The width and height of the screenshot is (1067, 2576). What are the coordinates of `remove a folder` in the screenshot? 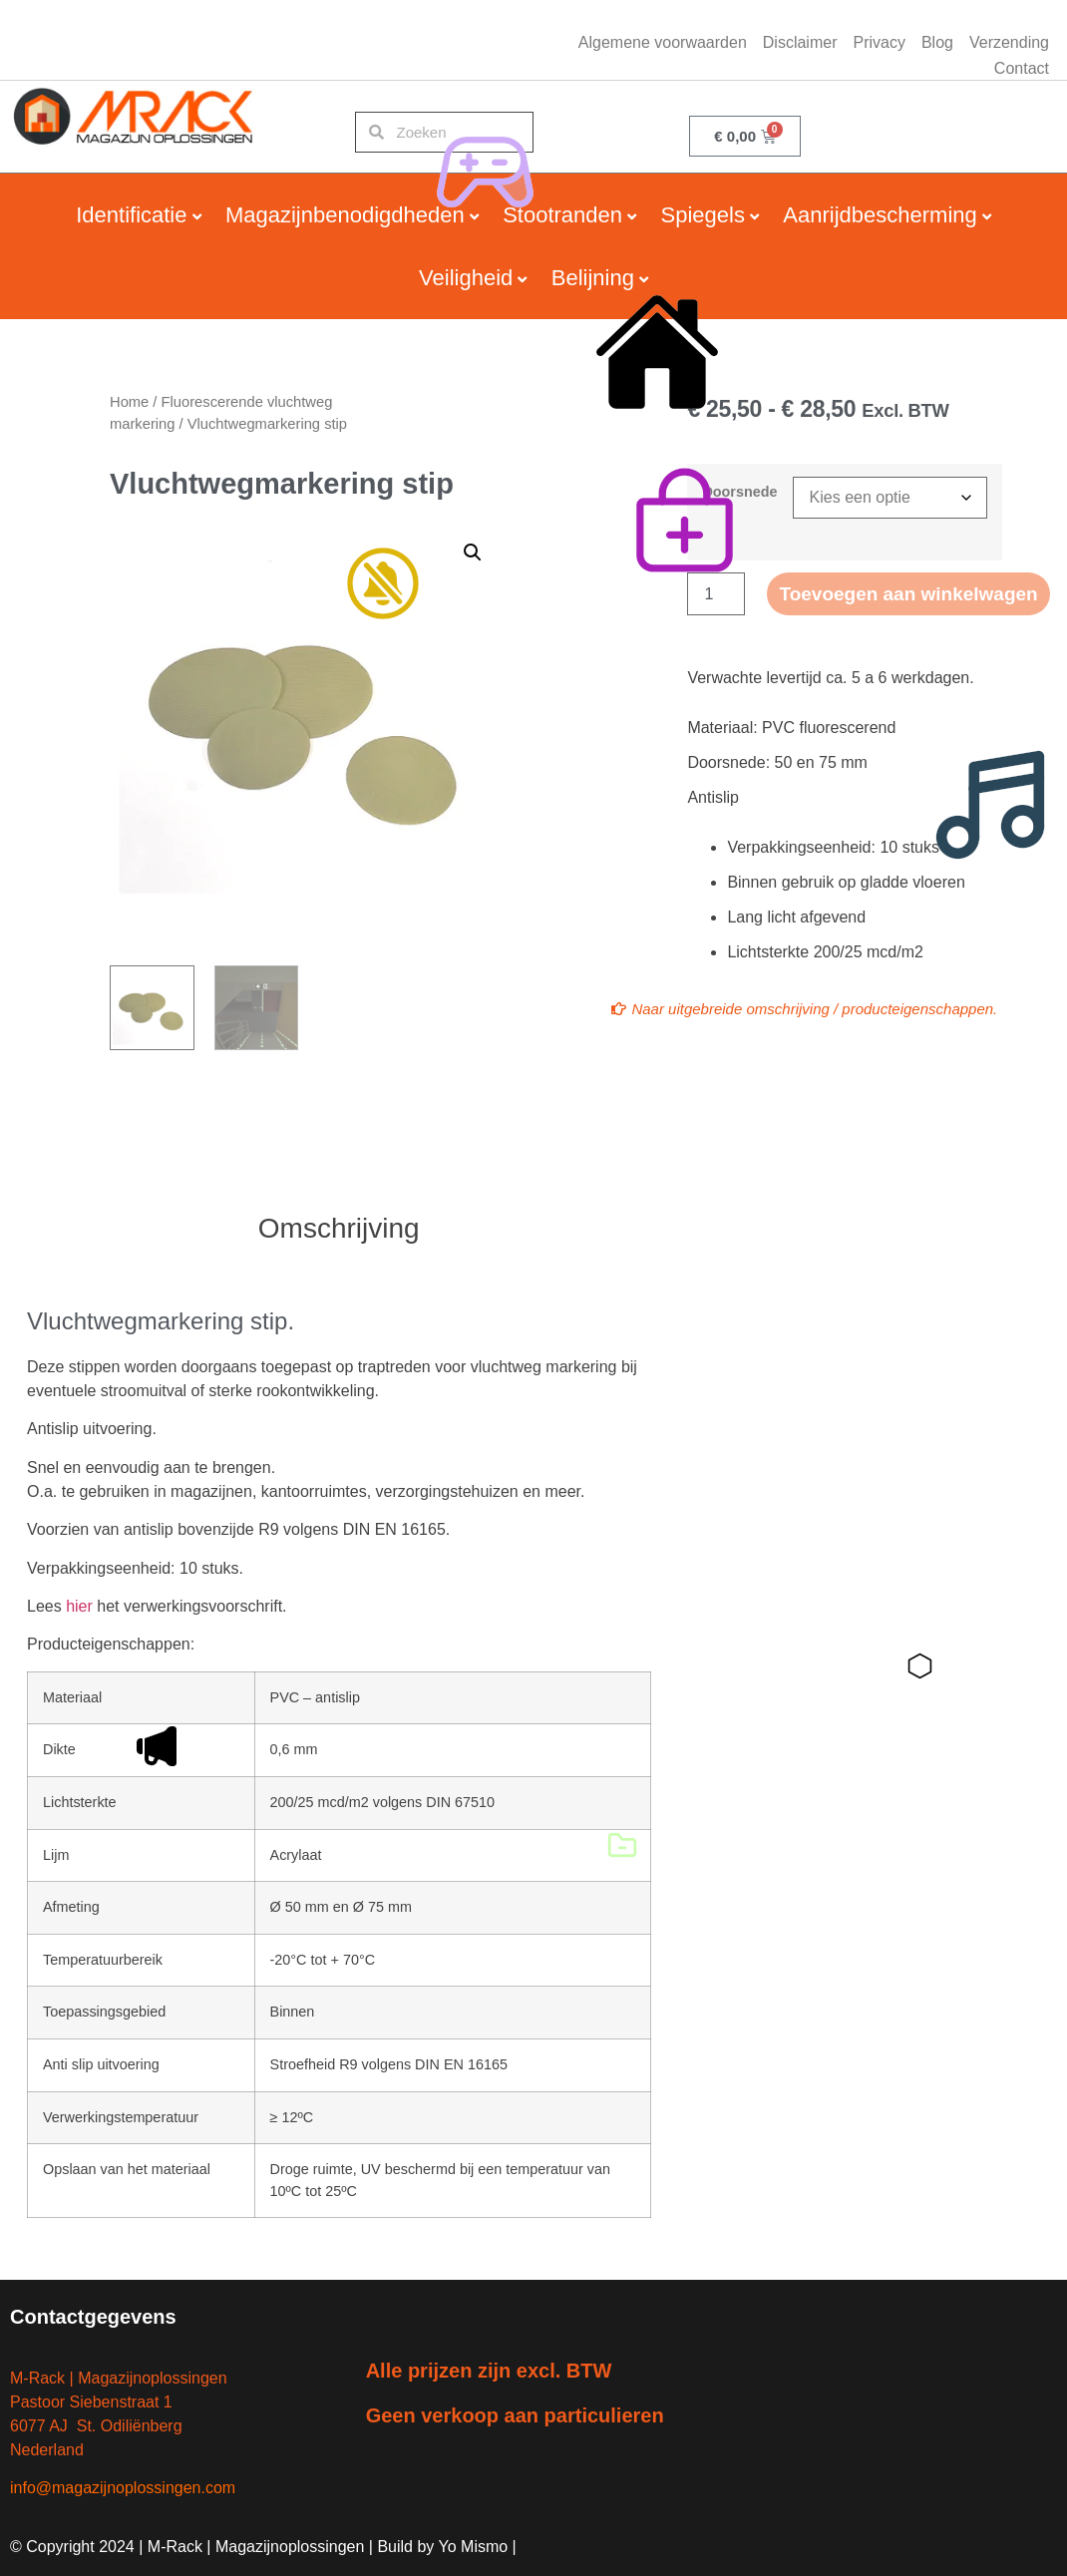 It's located at (622, 1845).